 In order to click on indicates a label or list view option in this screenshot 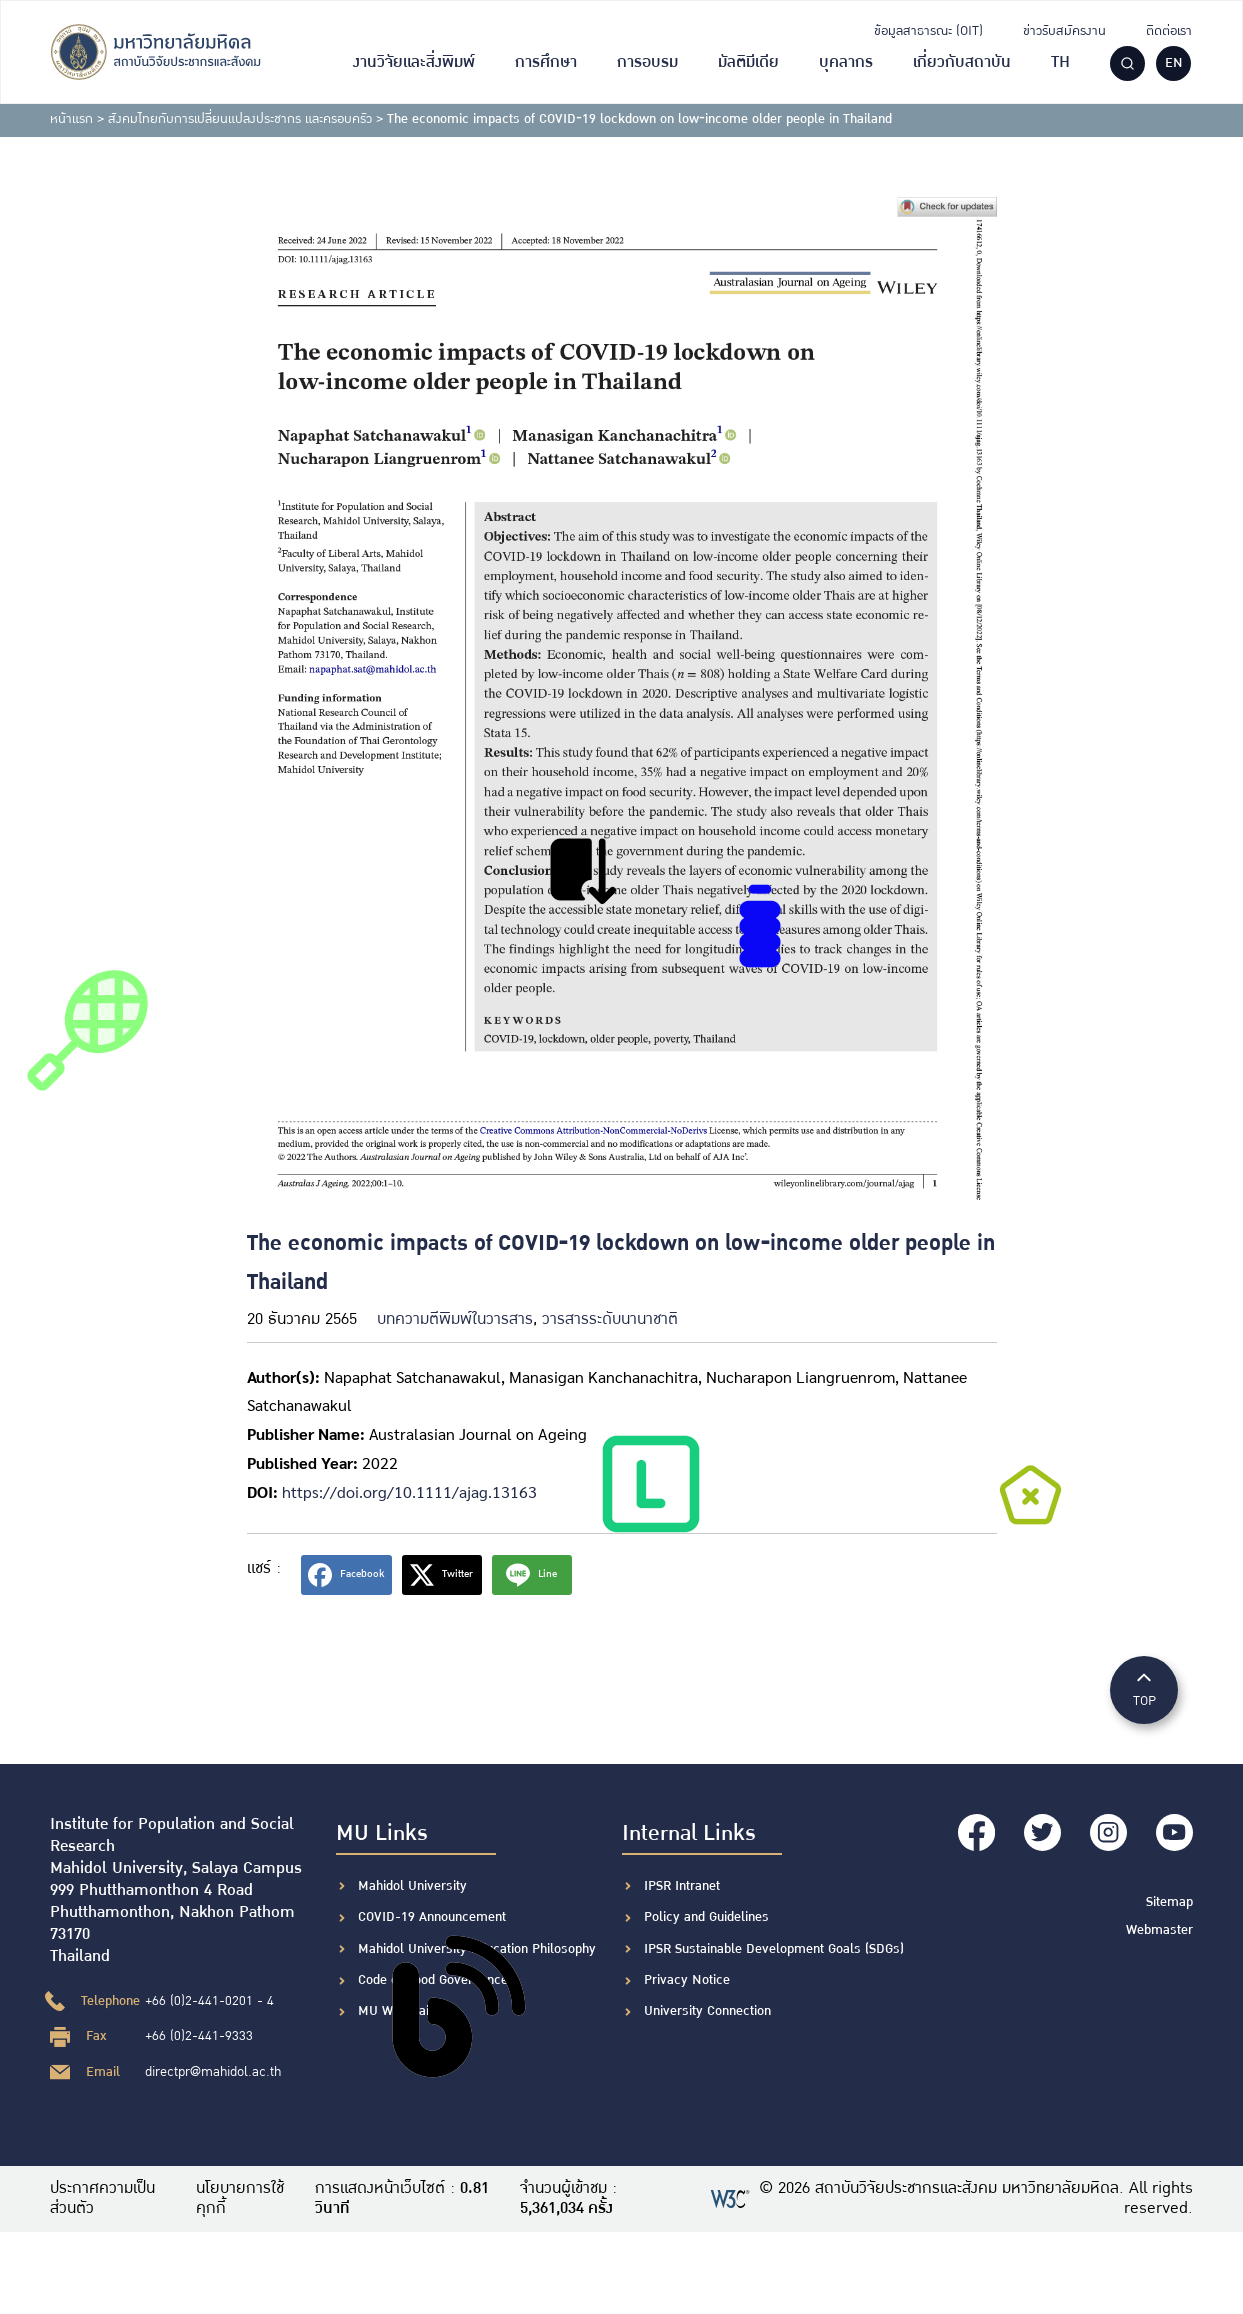, I will do `click(651, 1484)`.